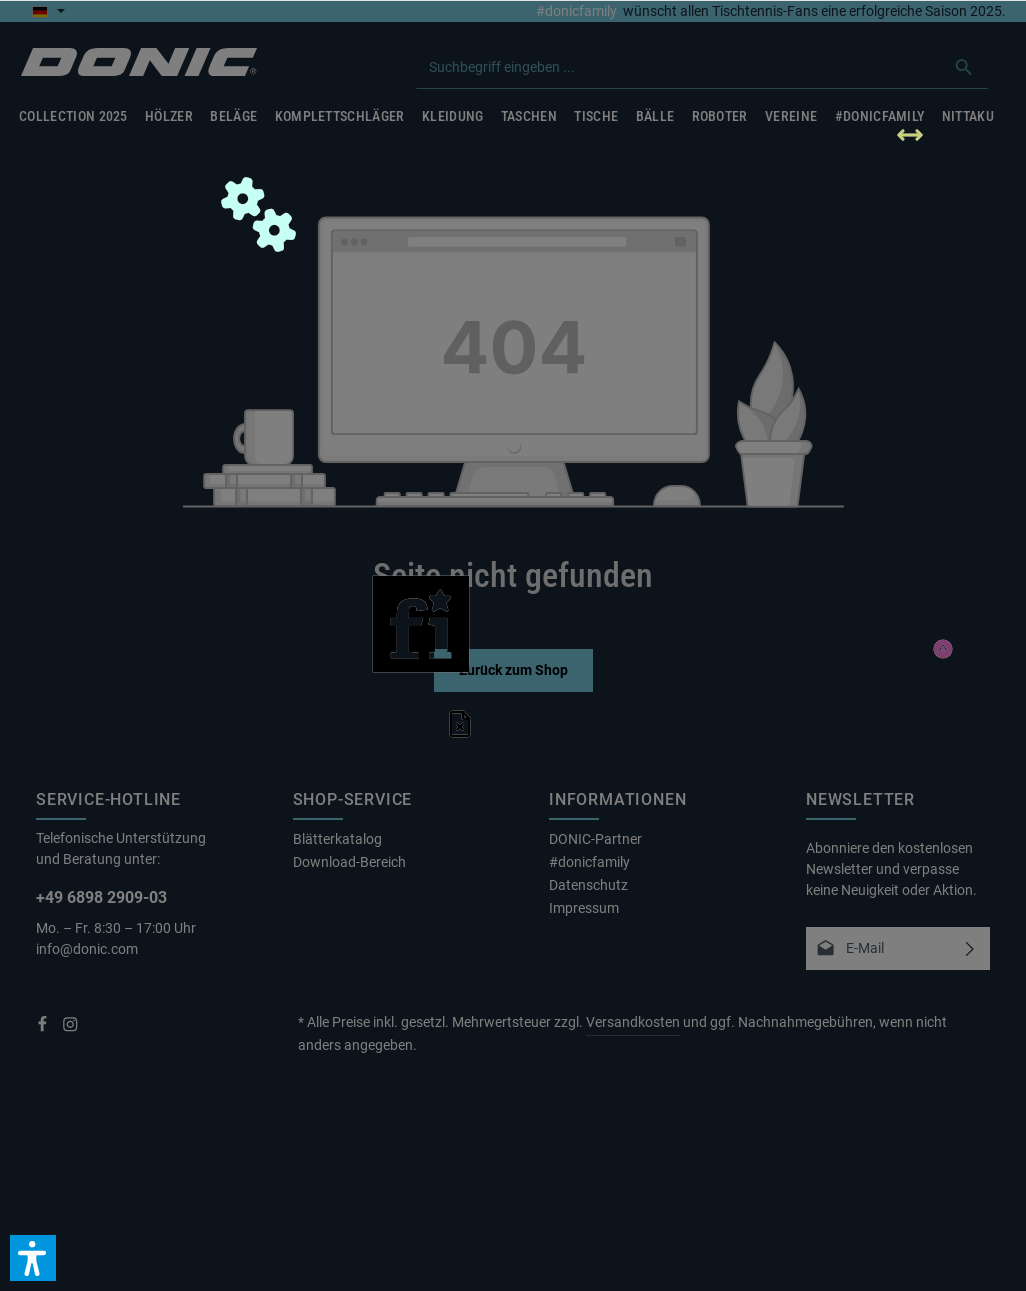 The image size is (1026, 1291). I want to click on fonticons brand logo, so click(421, 624).